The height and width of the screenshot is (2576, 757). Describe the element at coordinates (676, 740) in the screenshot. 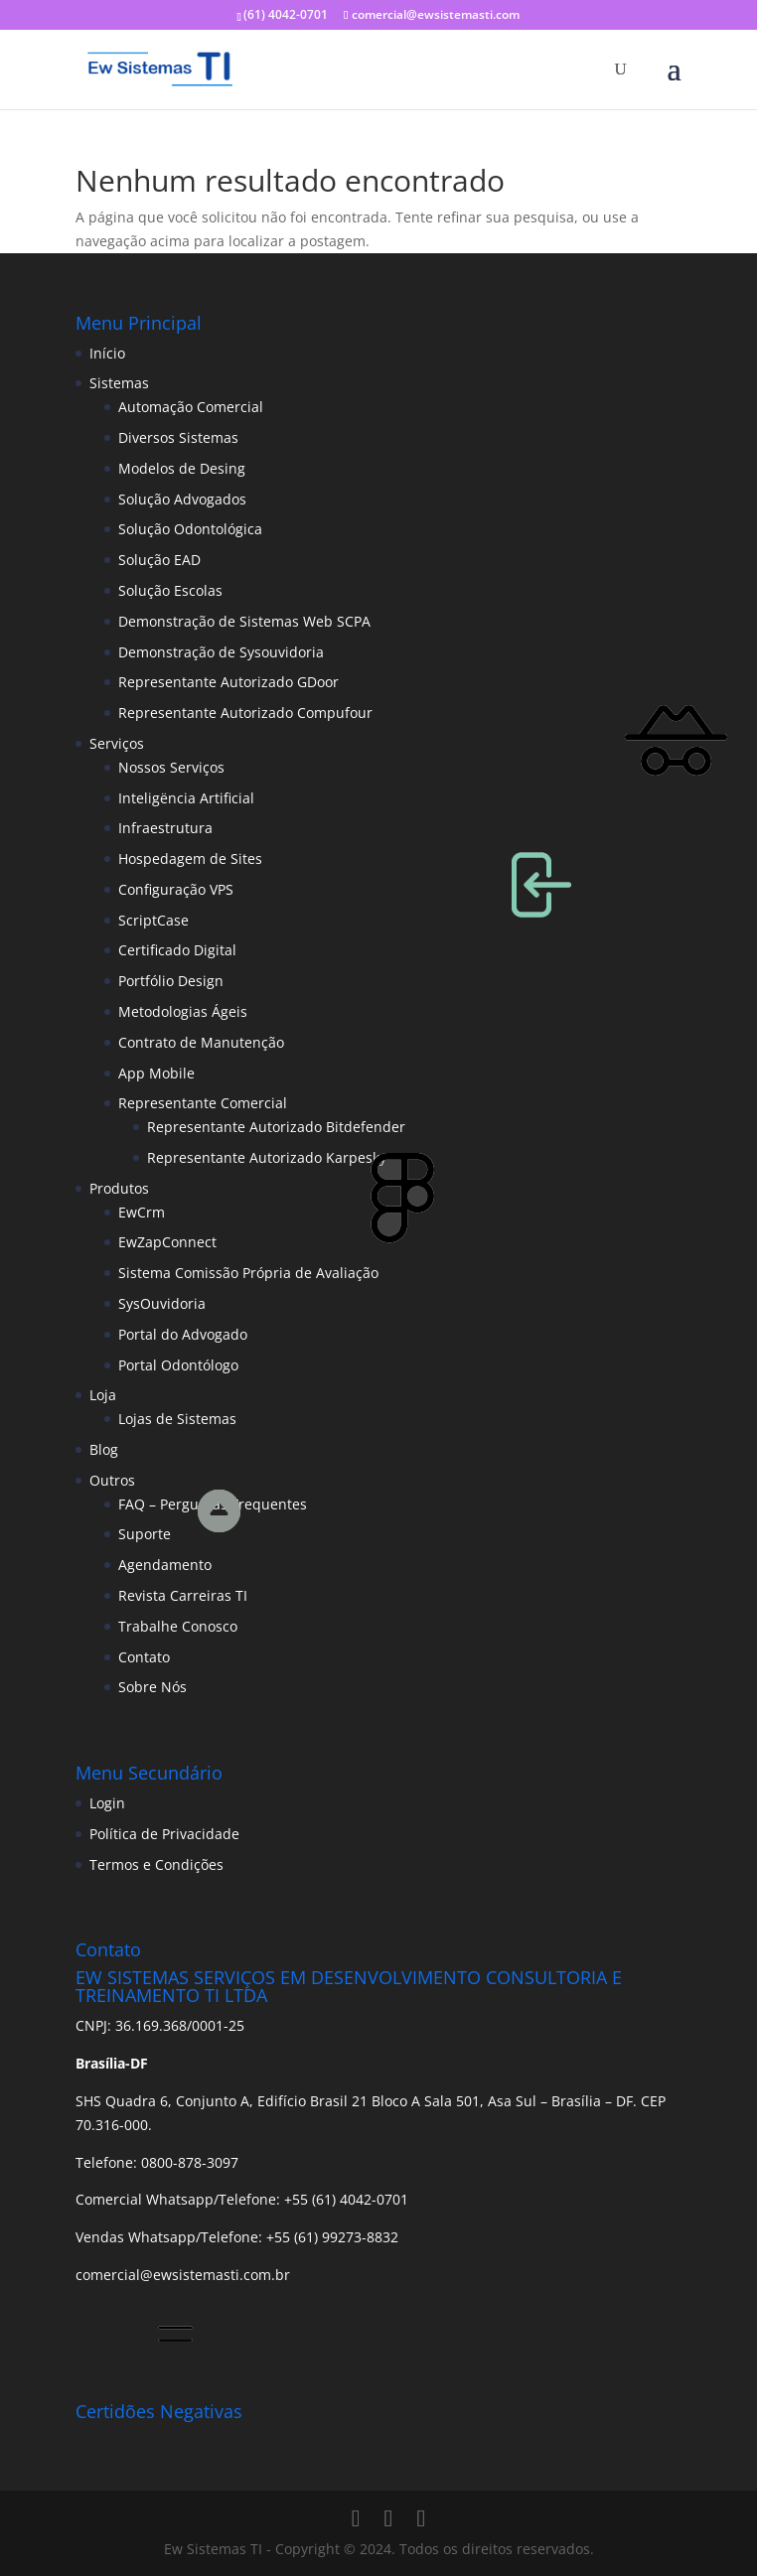

I see `enable incognito or private browsing mode` at that location.